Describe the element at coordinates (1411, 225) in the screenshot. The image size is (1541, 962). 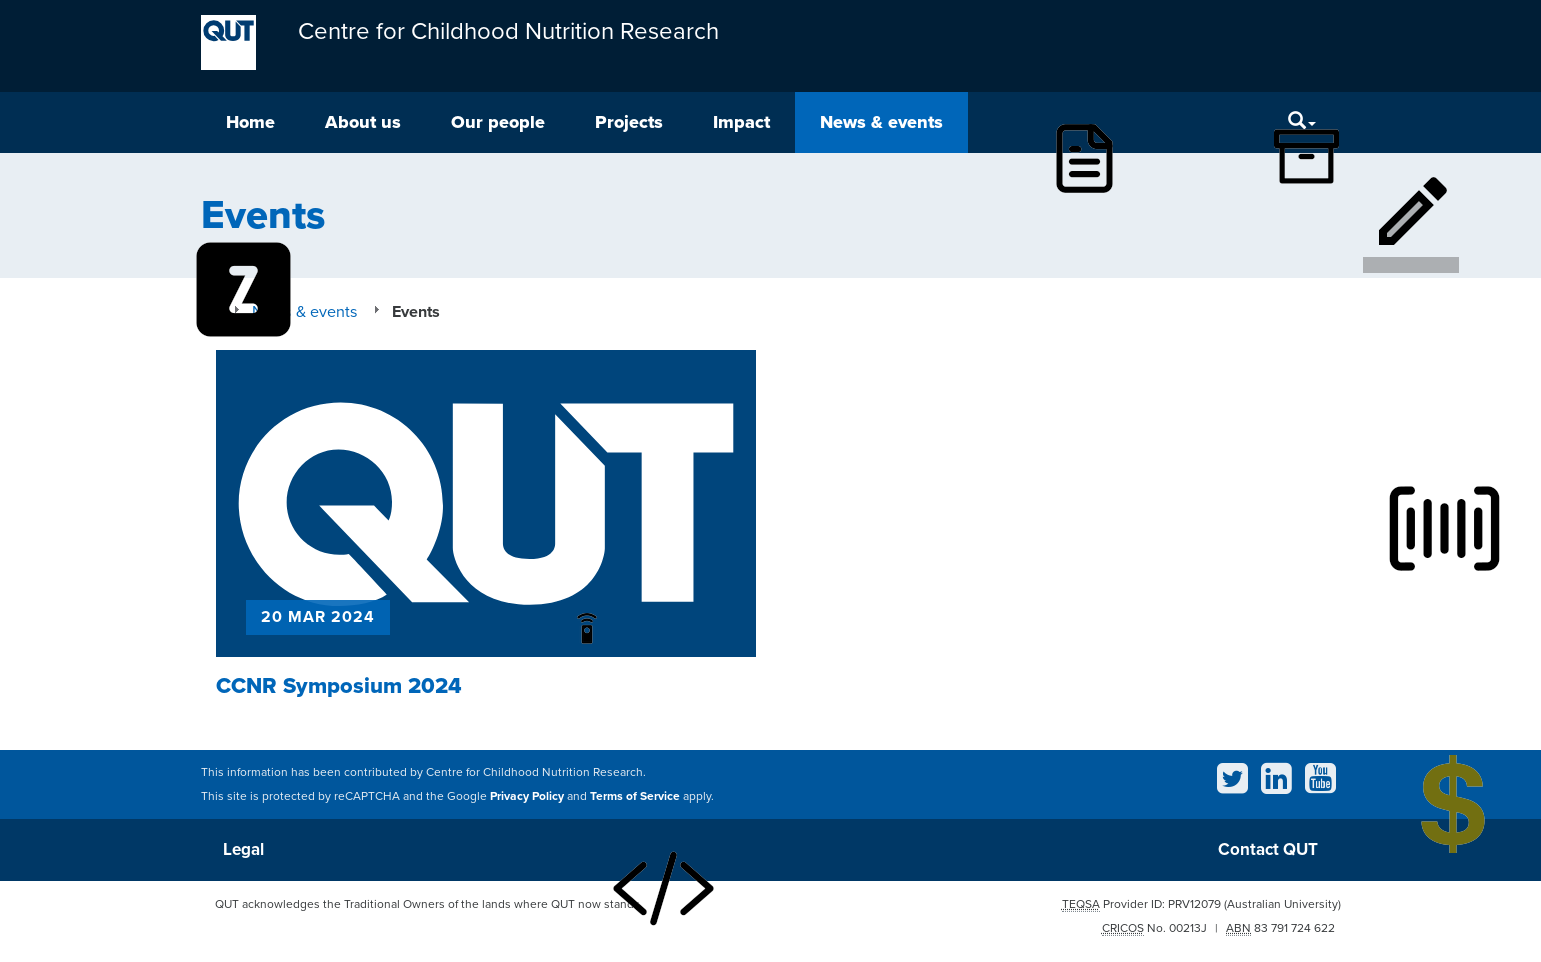
I see `edit or change border color` at that location.